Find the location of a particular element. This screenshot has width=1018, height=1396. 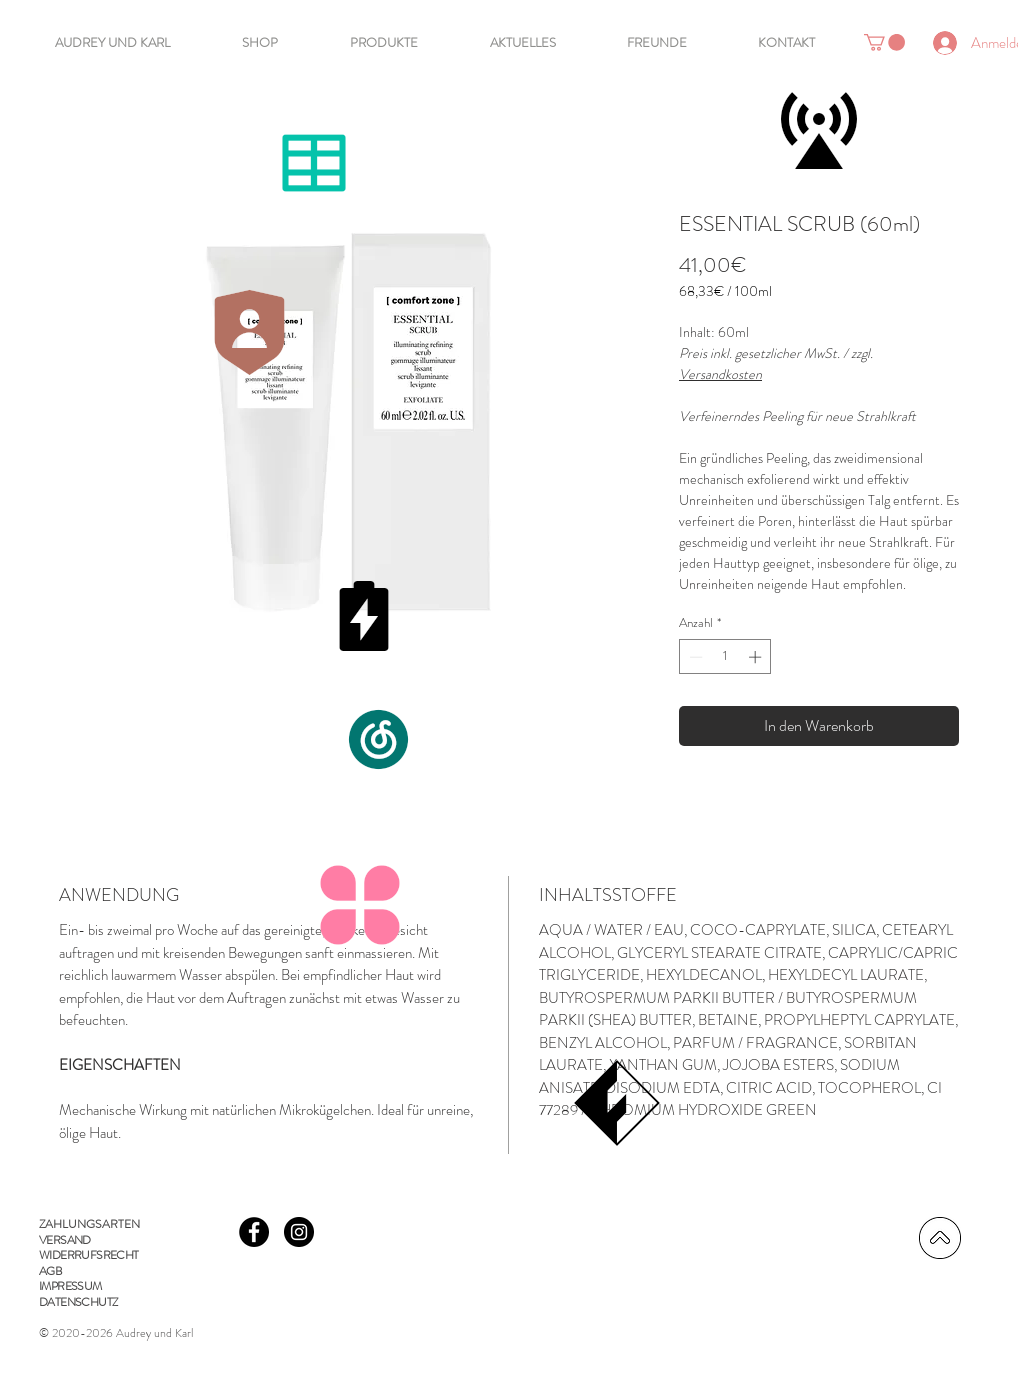

open netease cloud music app is located at coordinates (378, 739).